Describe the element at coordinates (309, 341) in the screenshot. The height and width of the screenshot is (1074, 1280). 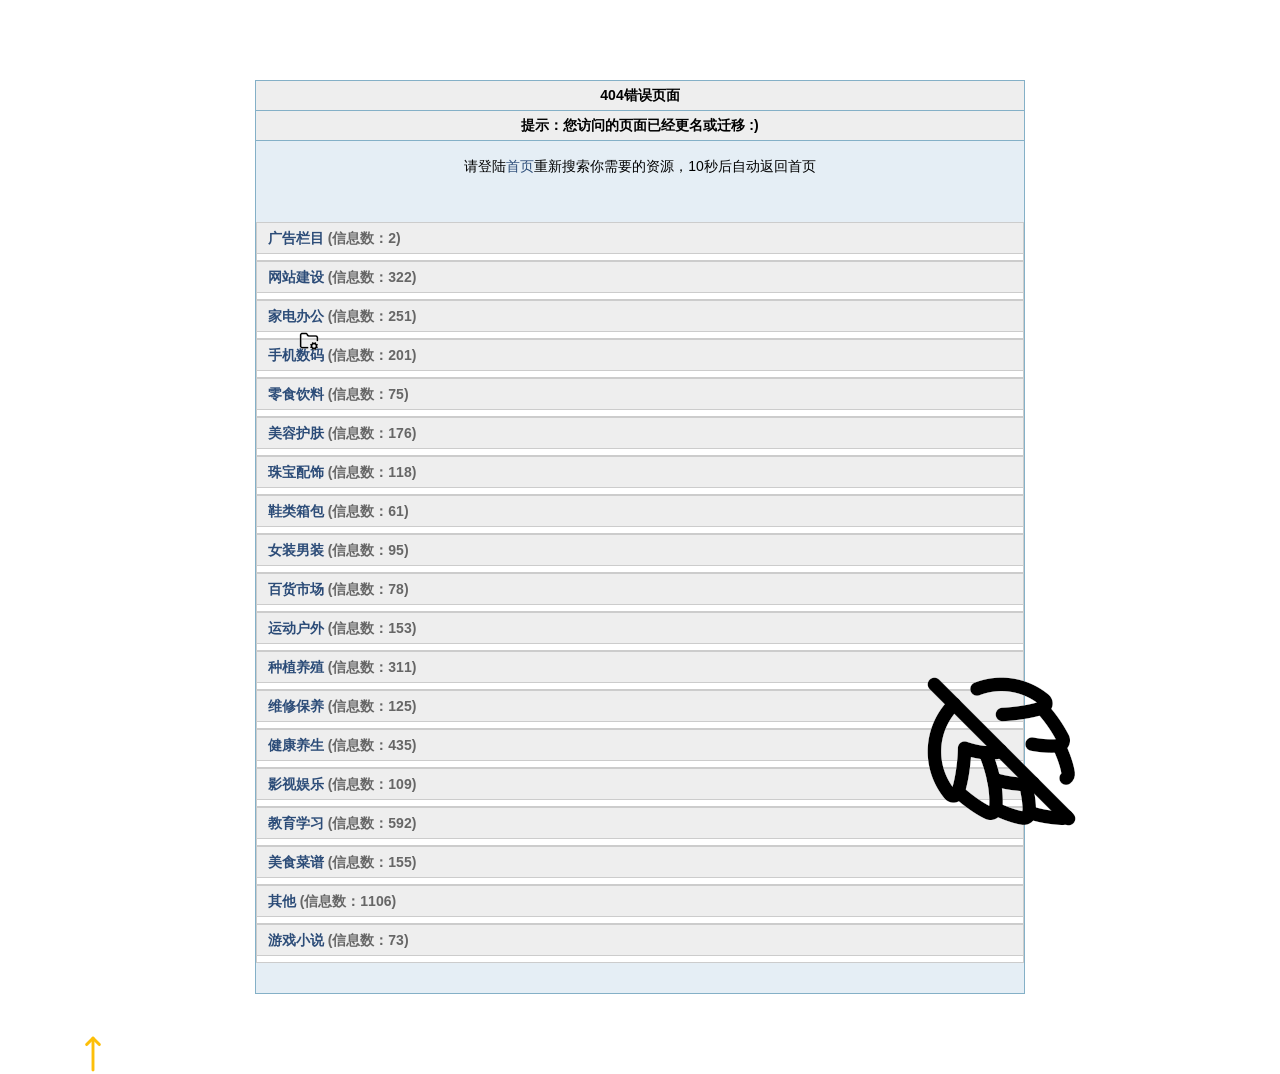
I see `access folder settings` at that location.